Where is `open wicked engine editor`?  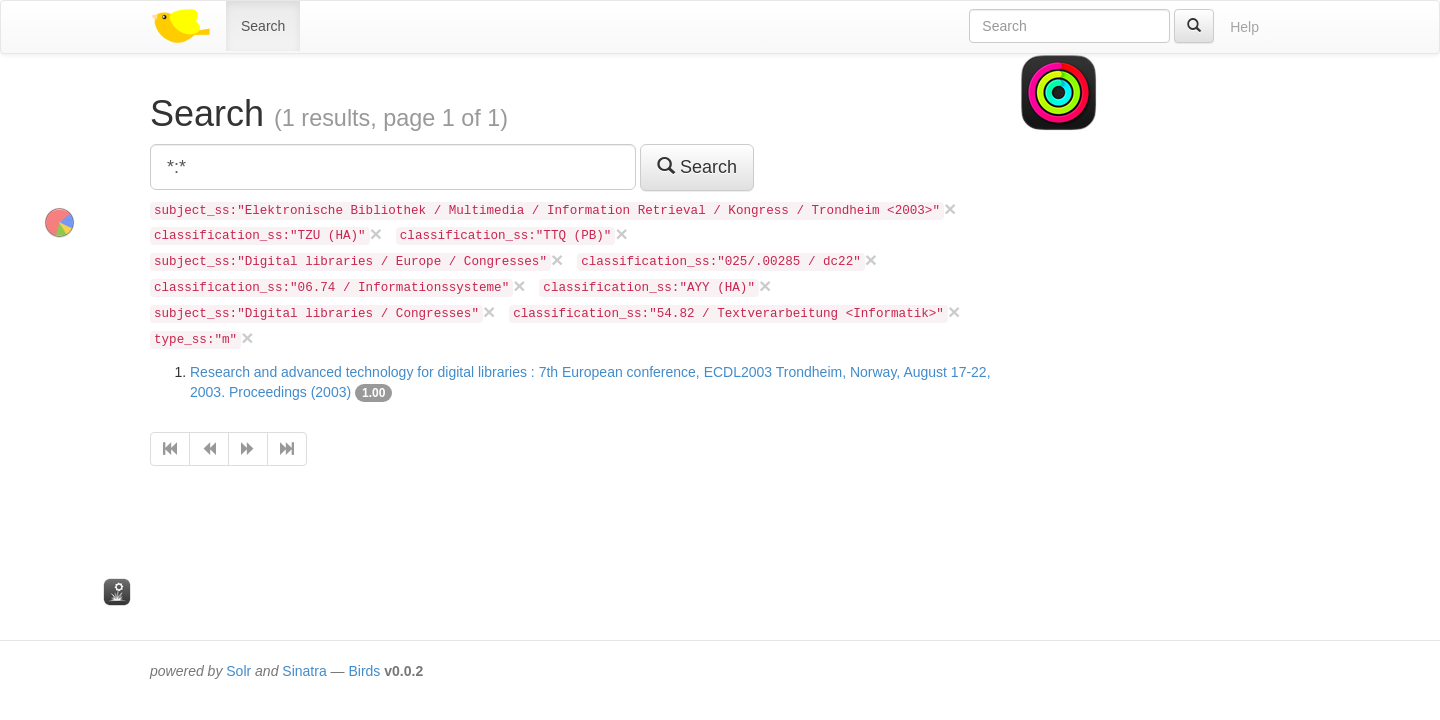
open wicked engine editor is located at coordinates (117, 592).